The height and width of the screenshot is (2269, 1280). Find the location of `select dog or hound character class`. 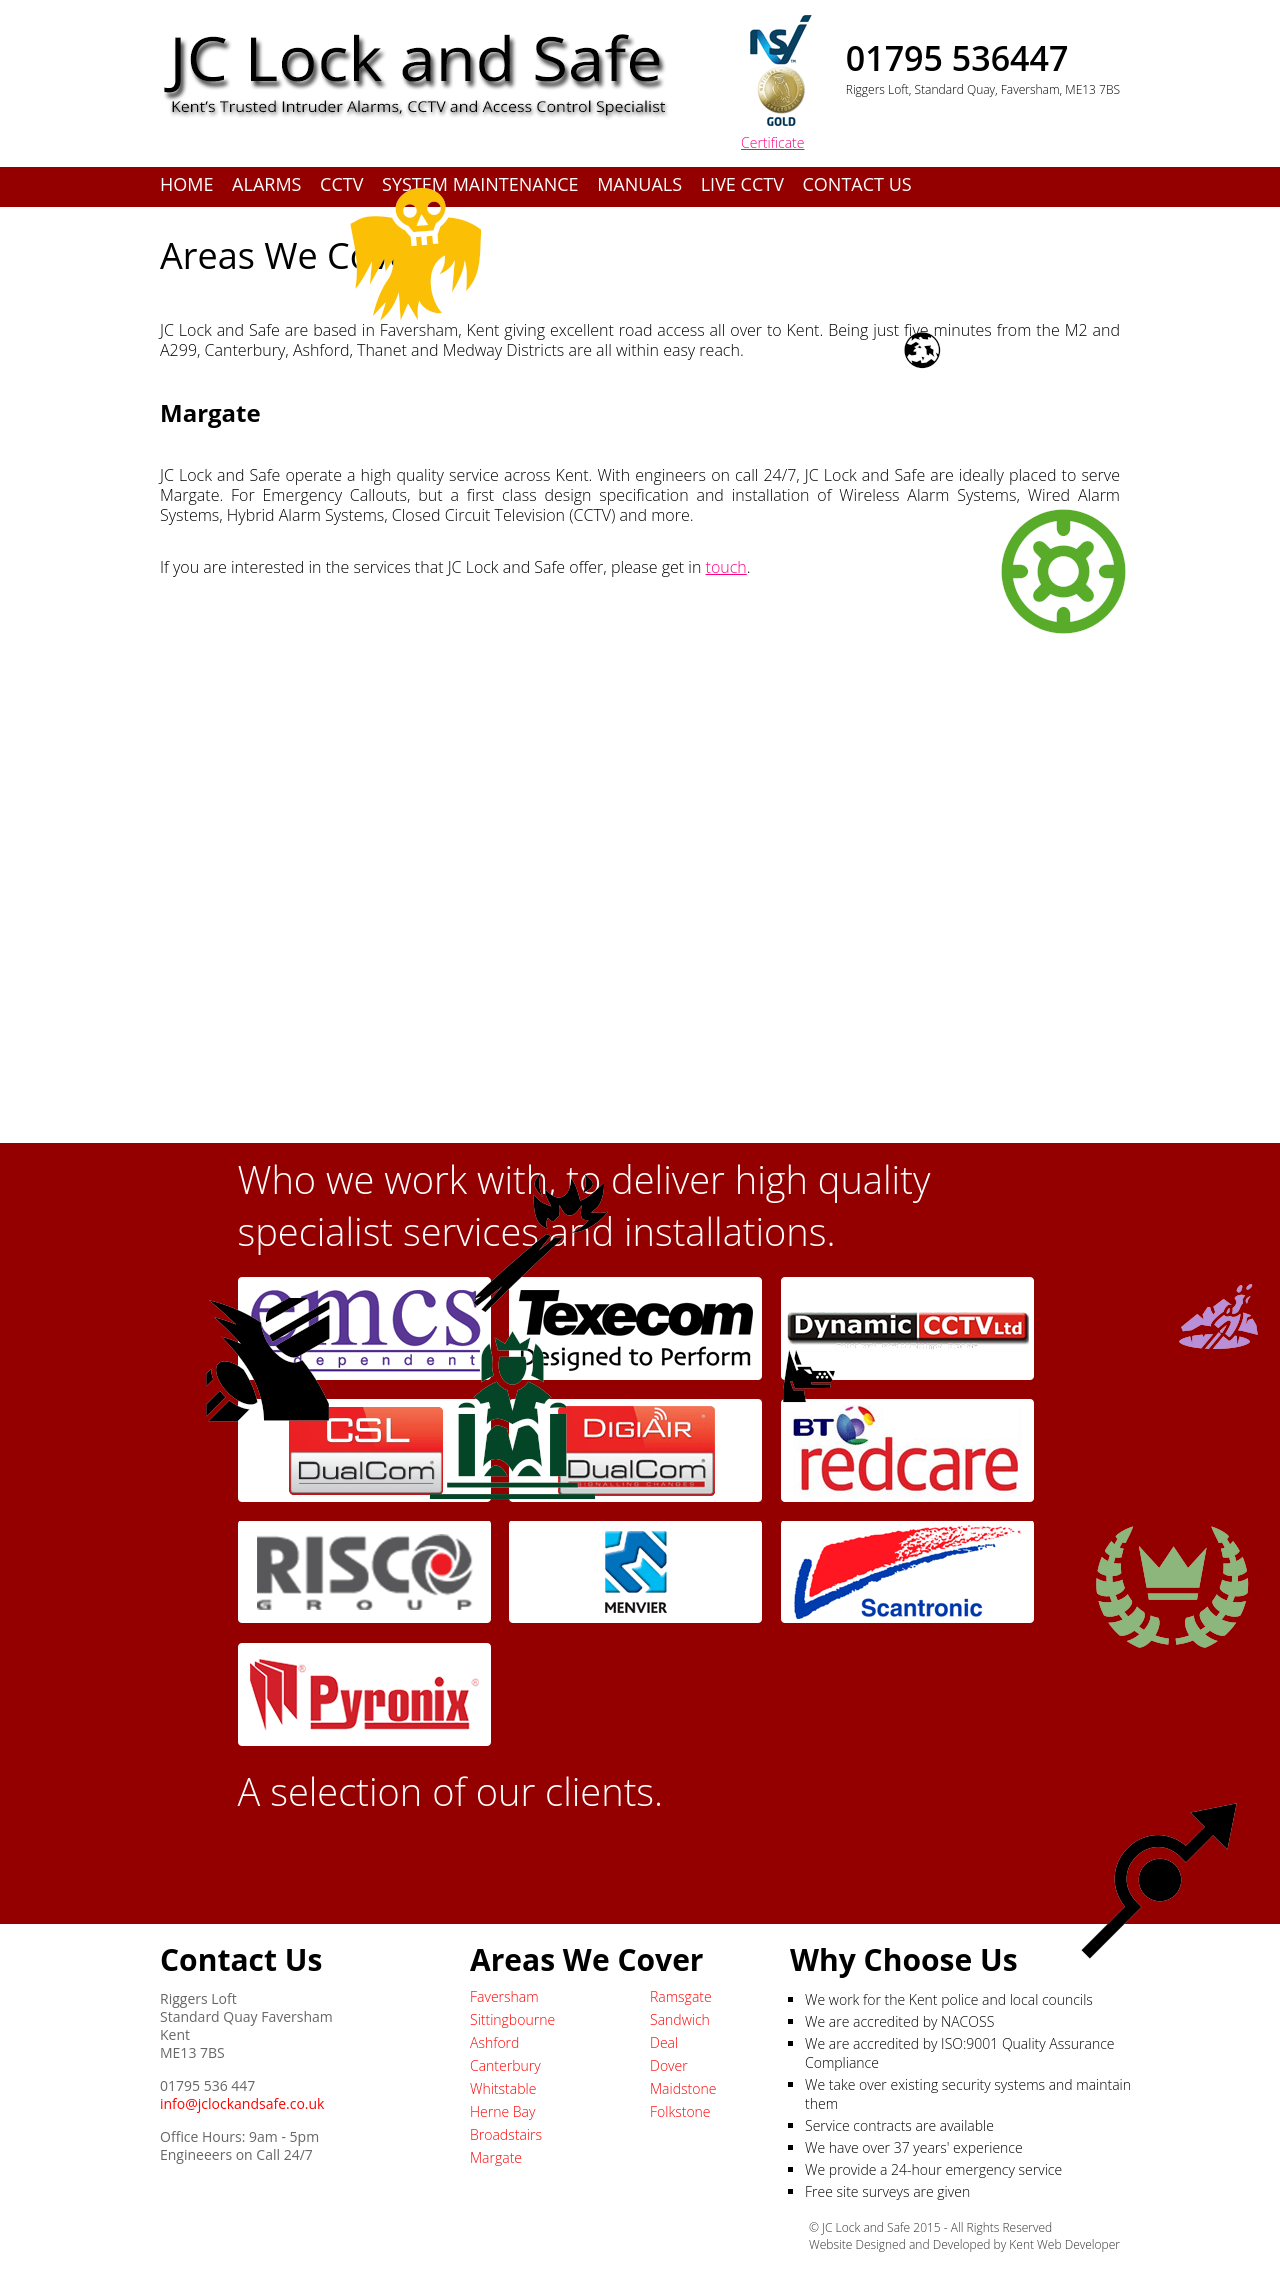

select dog or hound character class is located at coordinates (809, 1376).